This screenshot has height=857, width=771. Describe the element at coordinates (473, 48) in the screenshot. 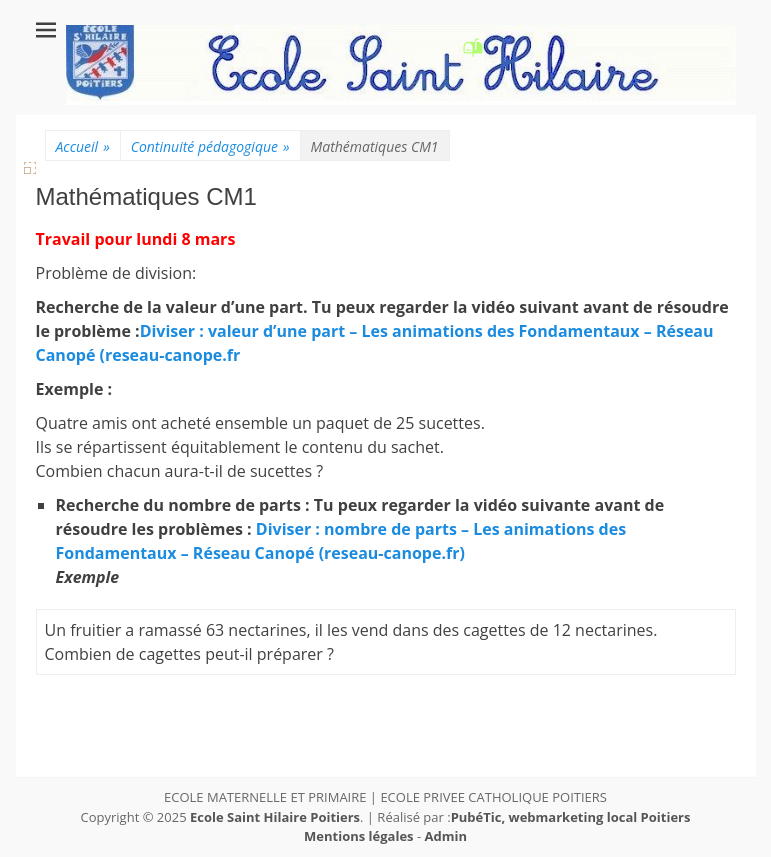

I see `access your mailbox or inbox` at that location.